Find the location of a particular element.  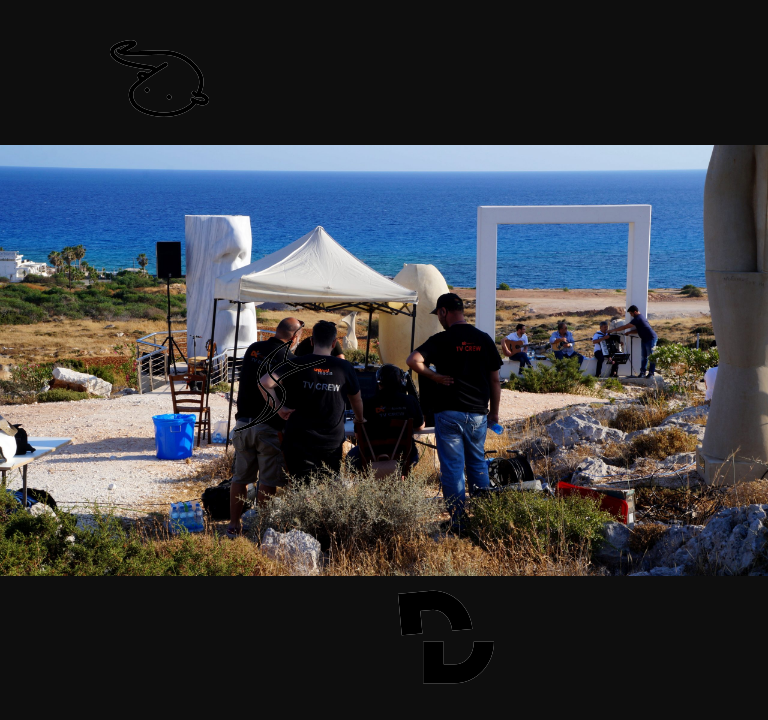

support creators on afdian is located at coordinates (159, 78).